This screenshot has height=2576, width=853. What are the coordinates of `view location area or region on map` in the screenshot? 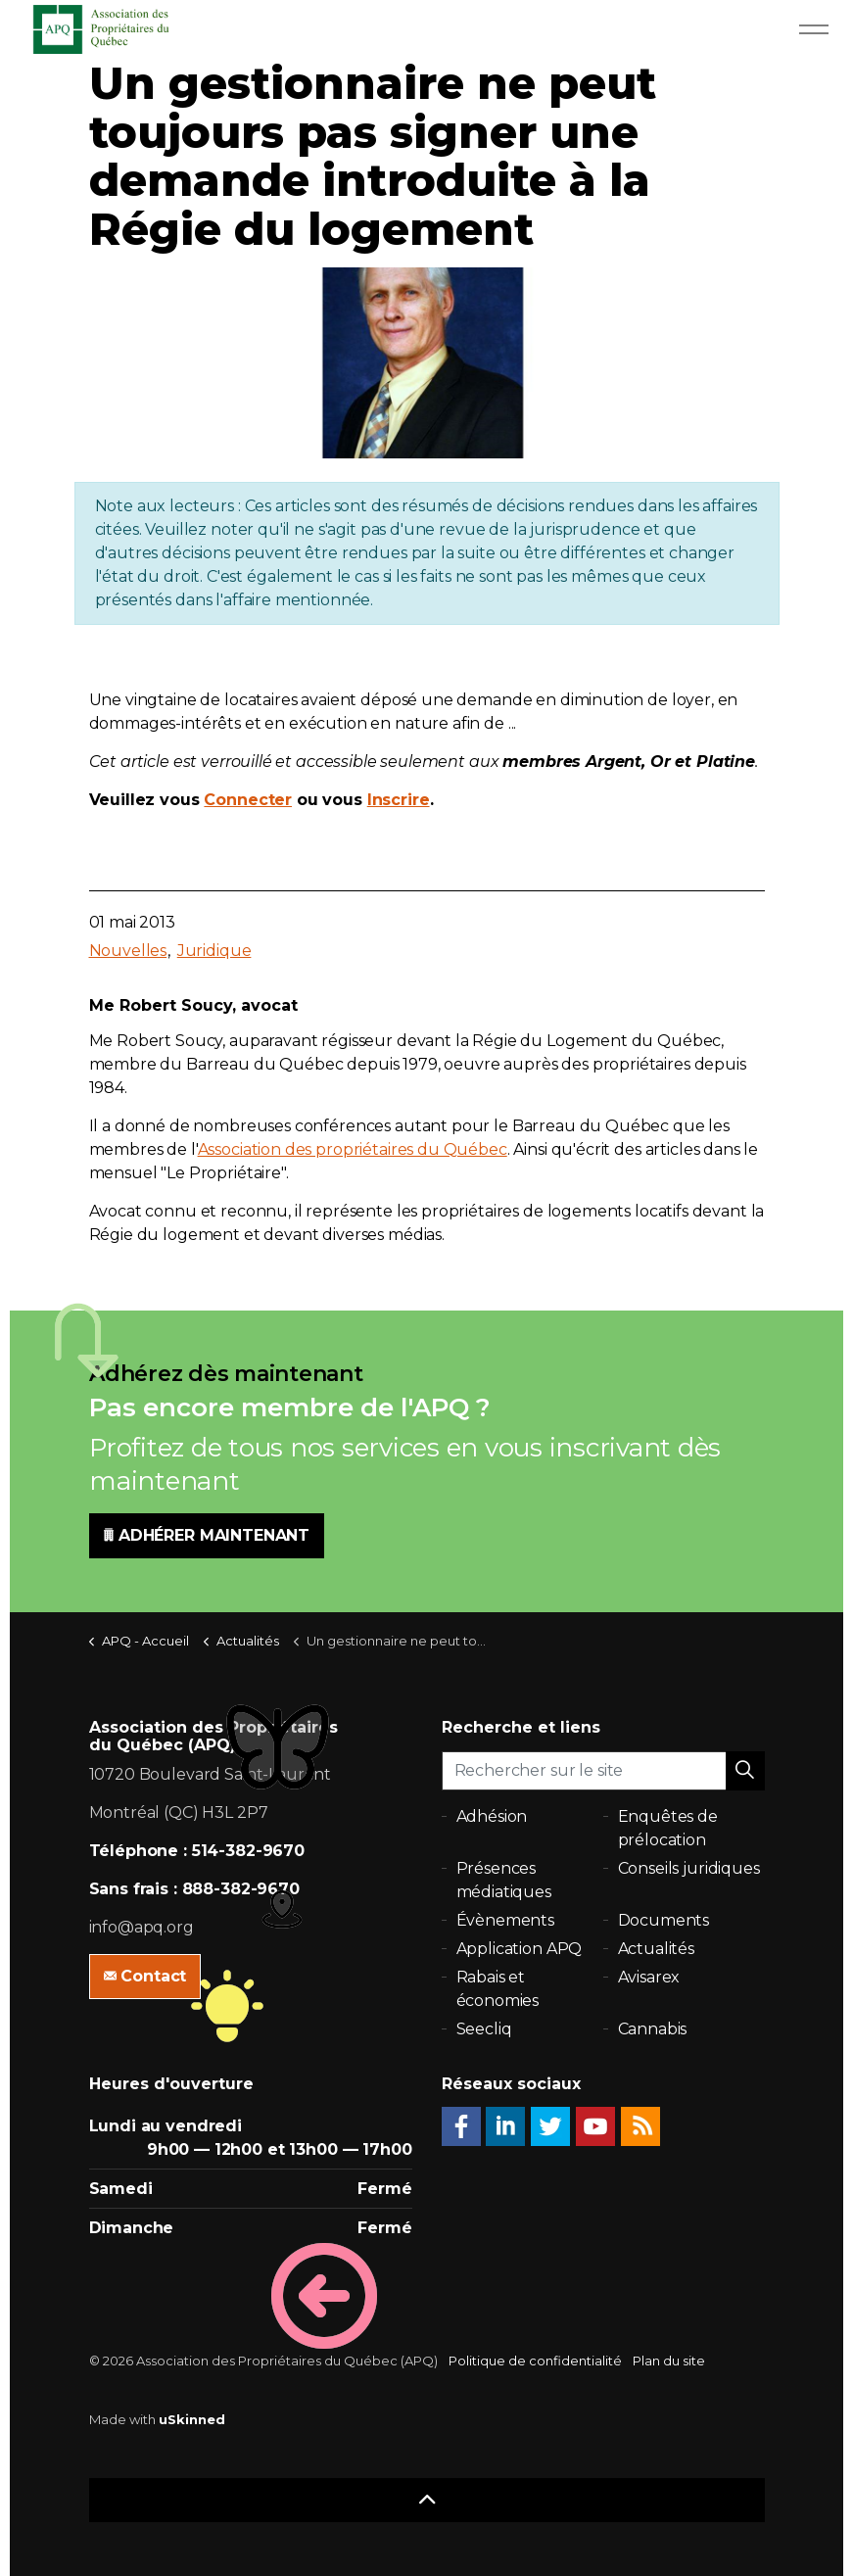 It's located at (282, 1910).